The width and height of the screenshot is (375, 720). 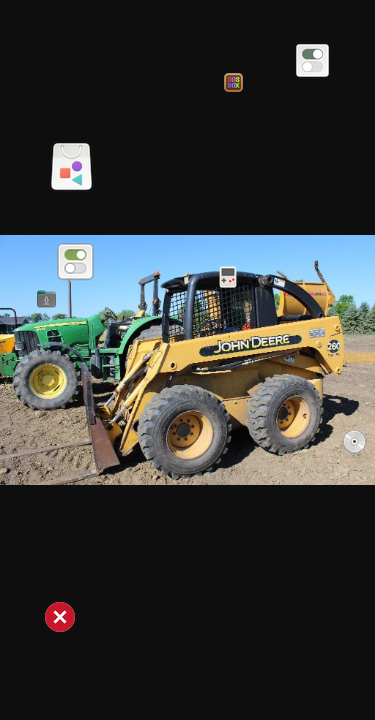 I want to click on open the software center to browse and install apps, so click(x=71, y=166).